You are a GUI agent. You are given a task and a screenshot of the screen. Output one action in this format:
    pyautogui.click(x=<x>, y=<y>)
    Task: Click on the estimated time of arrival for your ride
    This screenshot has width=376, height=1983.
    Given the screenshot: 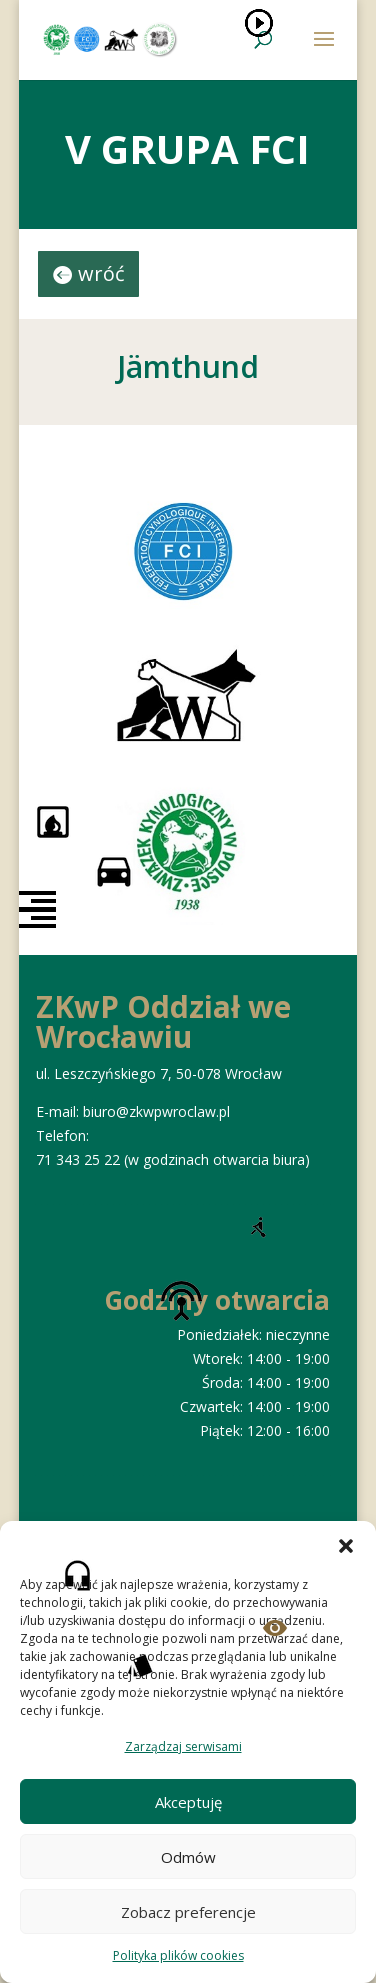 What is the action you would take?
    pyautogui.click(x=114, y=872)
    